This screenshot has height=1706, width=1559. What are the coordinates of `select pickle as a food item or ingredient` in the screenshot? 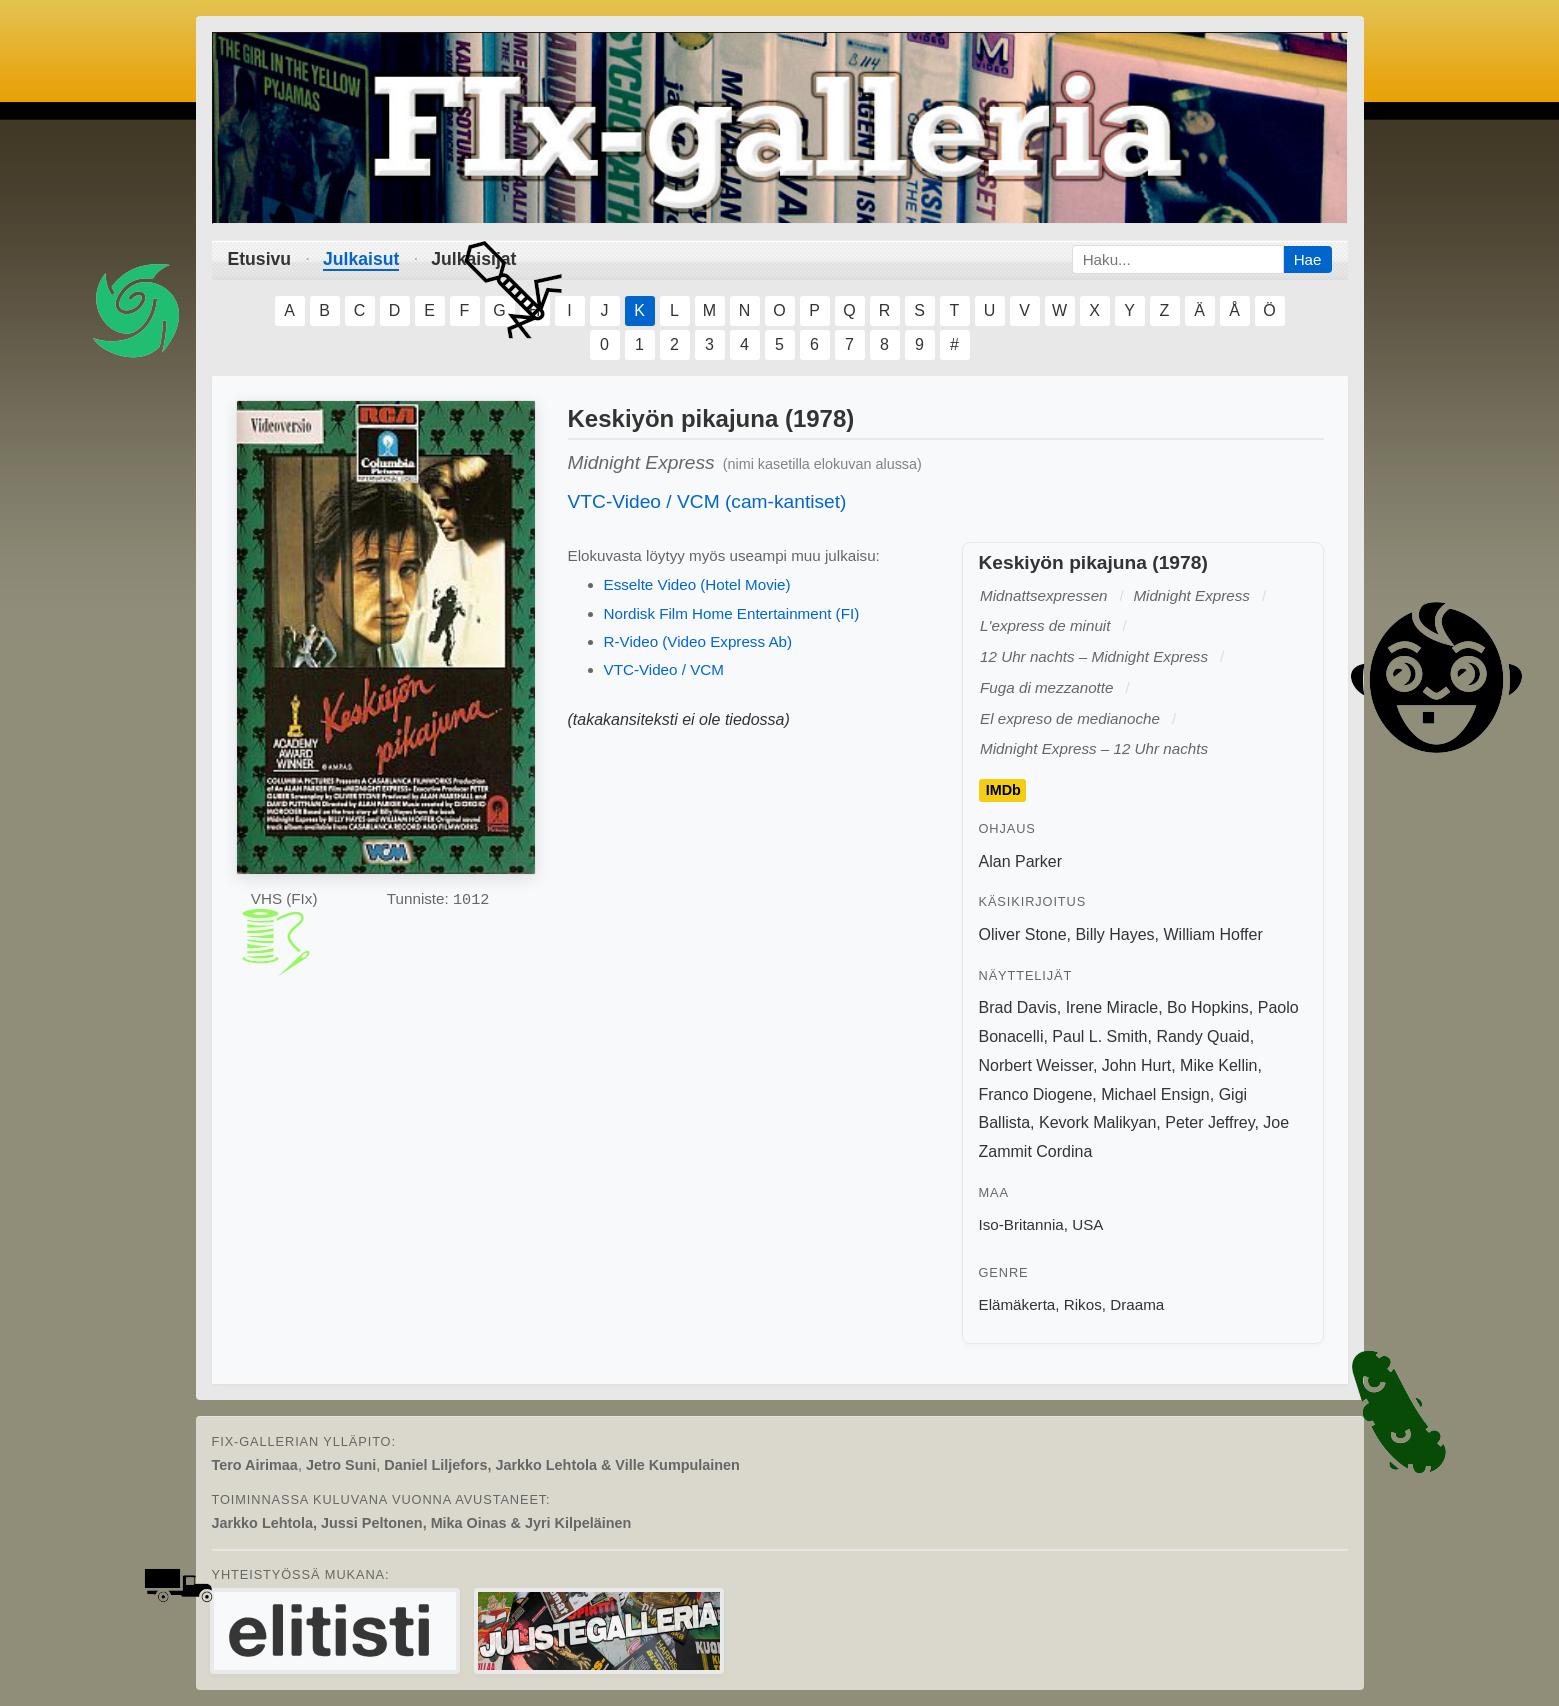 It's located at (1399, 1412).